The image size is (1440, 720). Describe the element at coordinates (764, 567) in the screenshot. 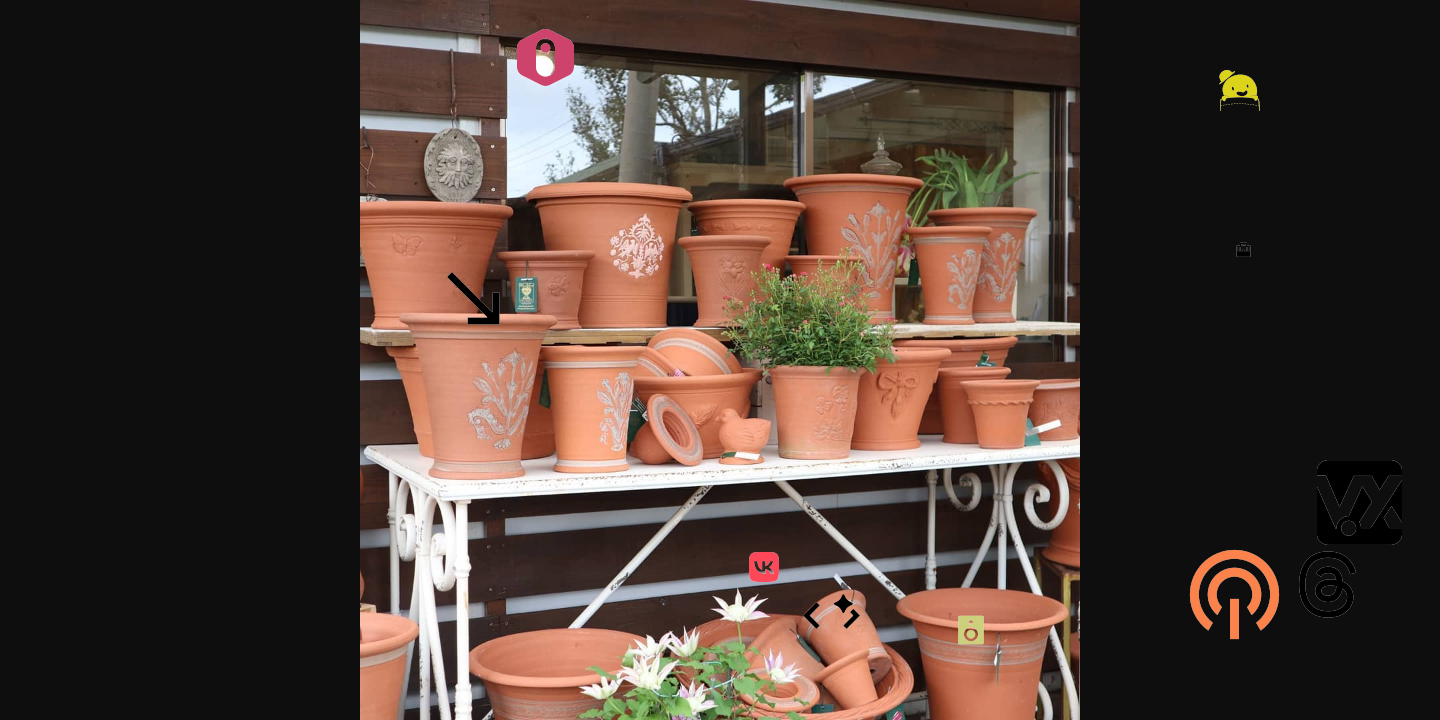

I see `open VK social network app` at that location.